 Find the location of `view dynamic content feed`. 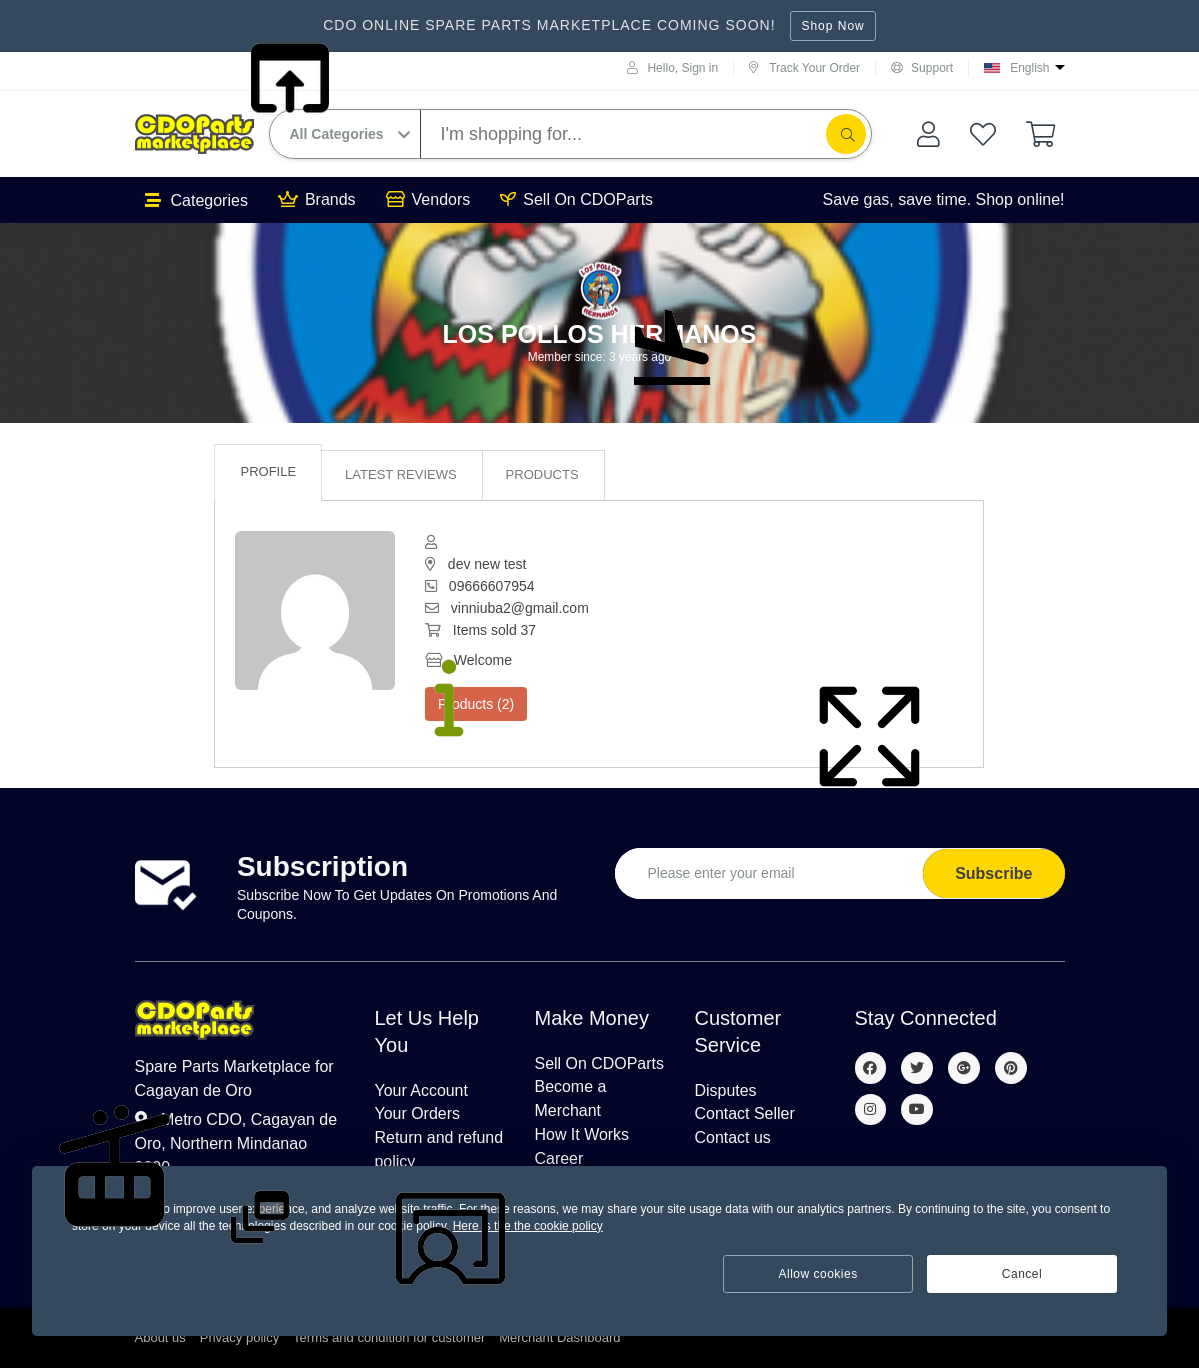

view dynamic content feed is located at coordinates (260, 1217).